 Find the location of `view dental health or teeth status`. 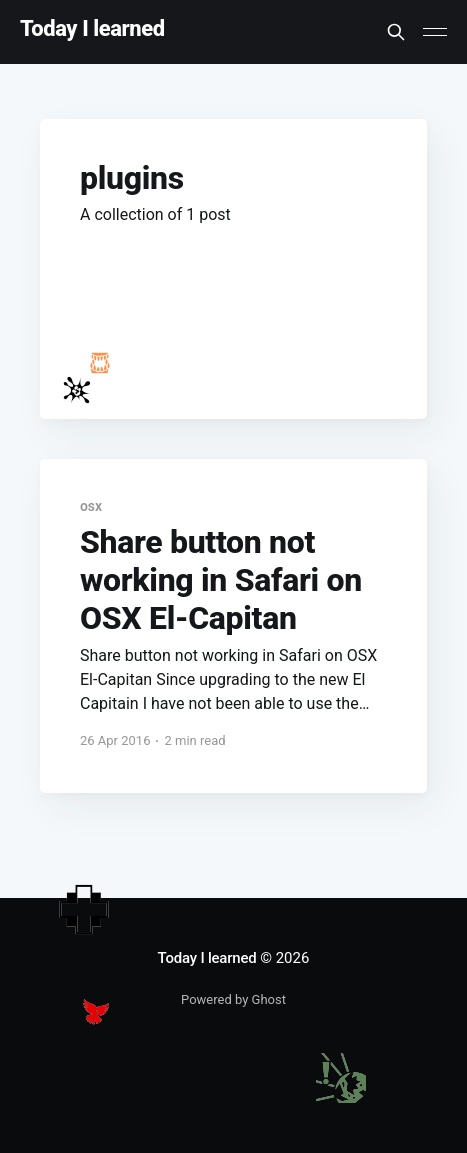

view dental health or teeth status is located at coordinates (100, 363).